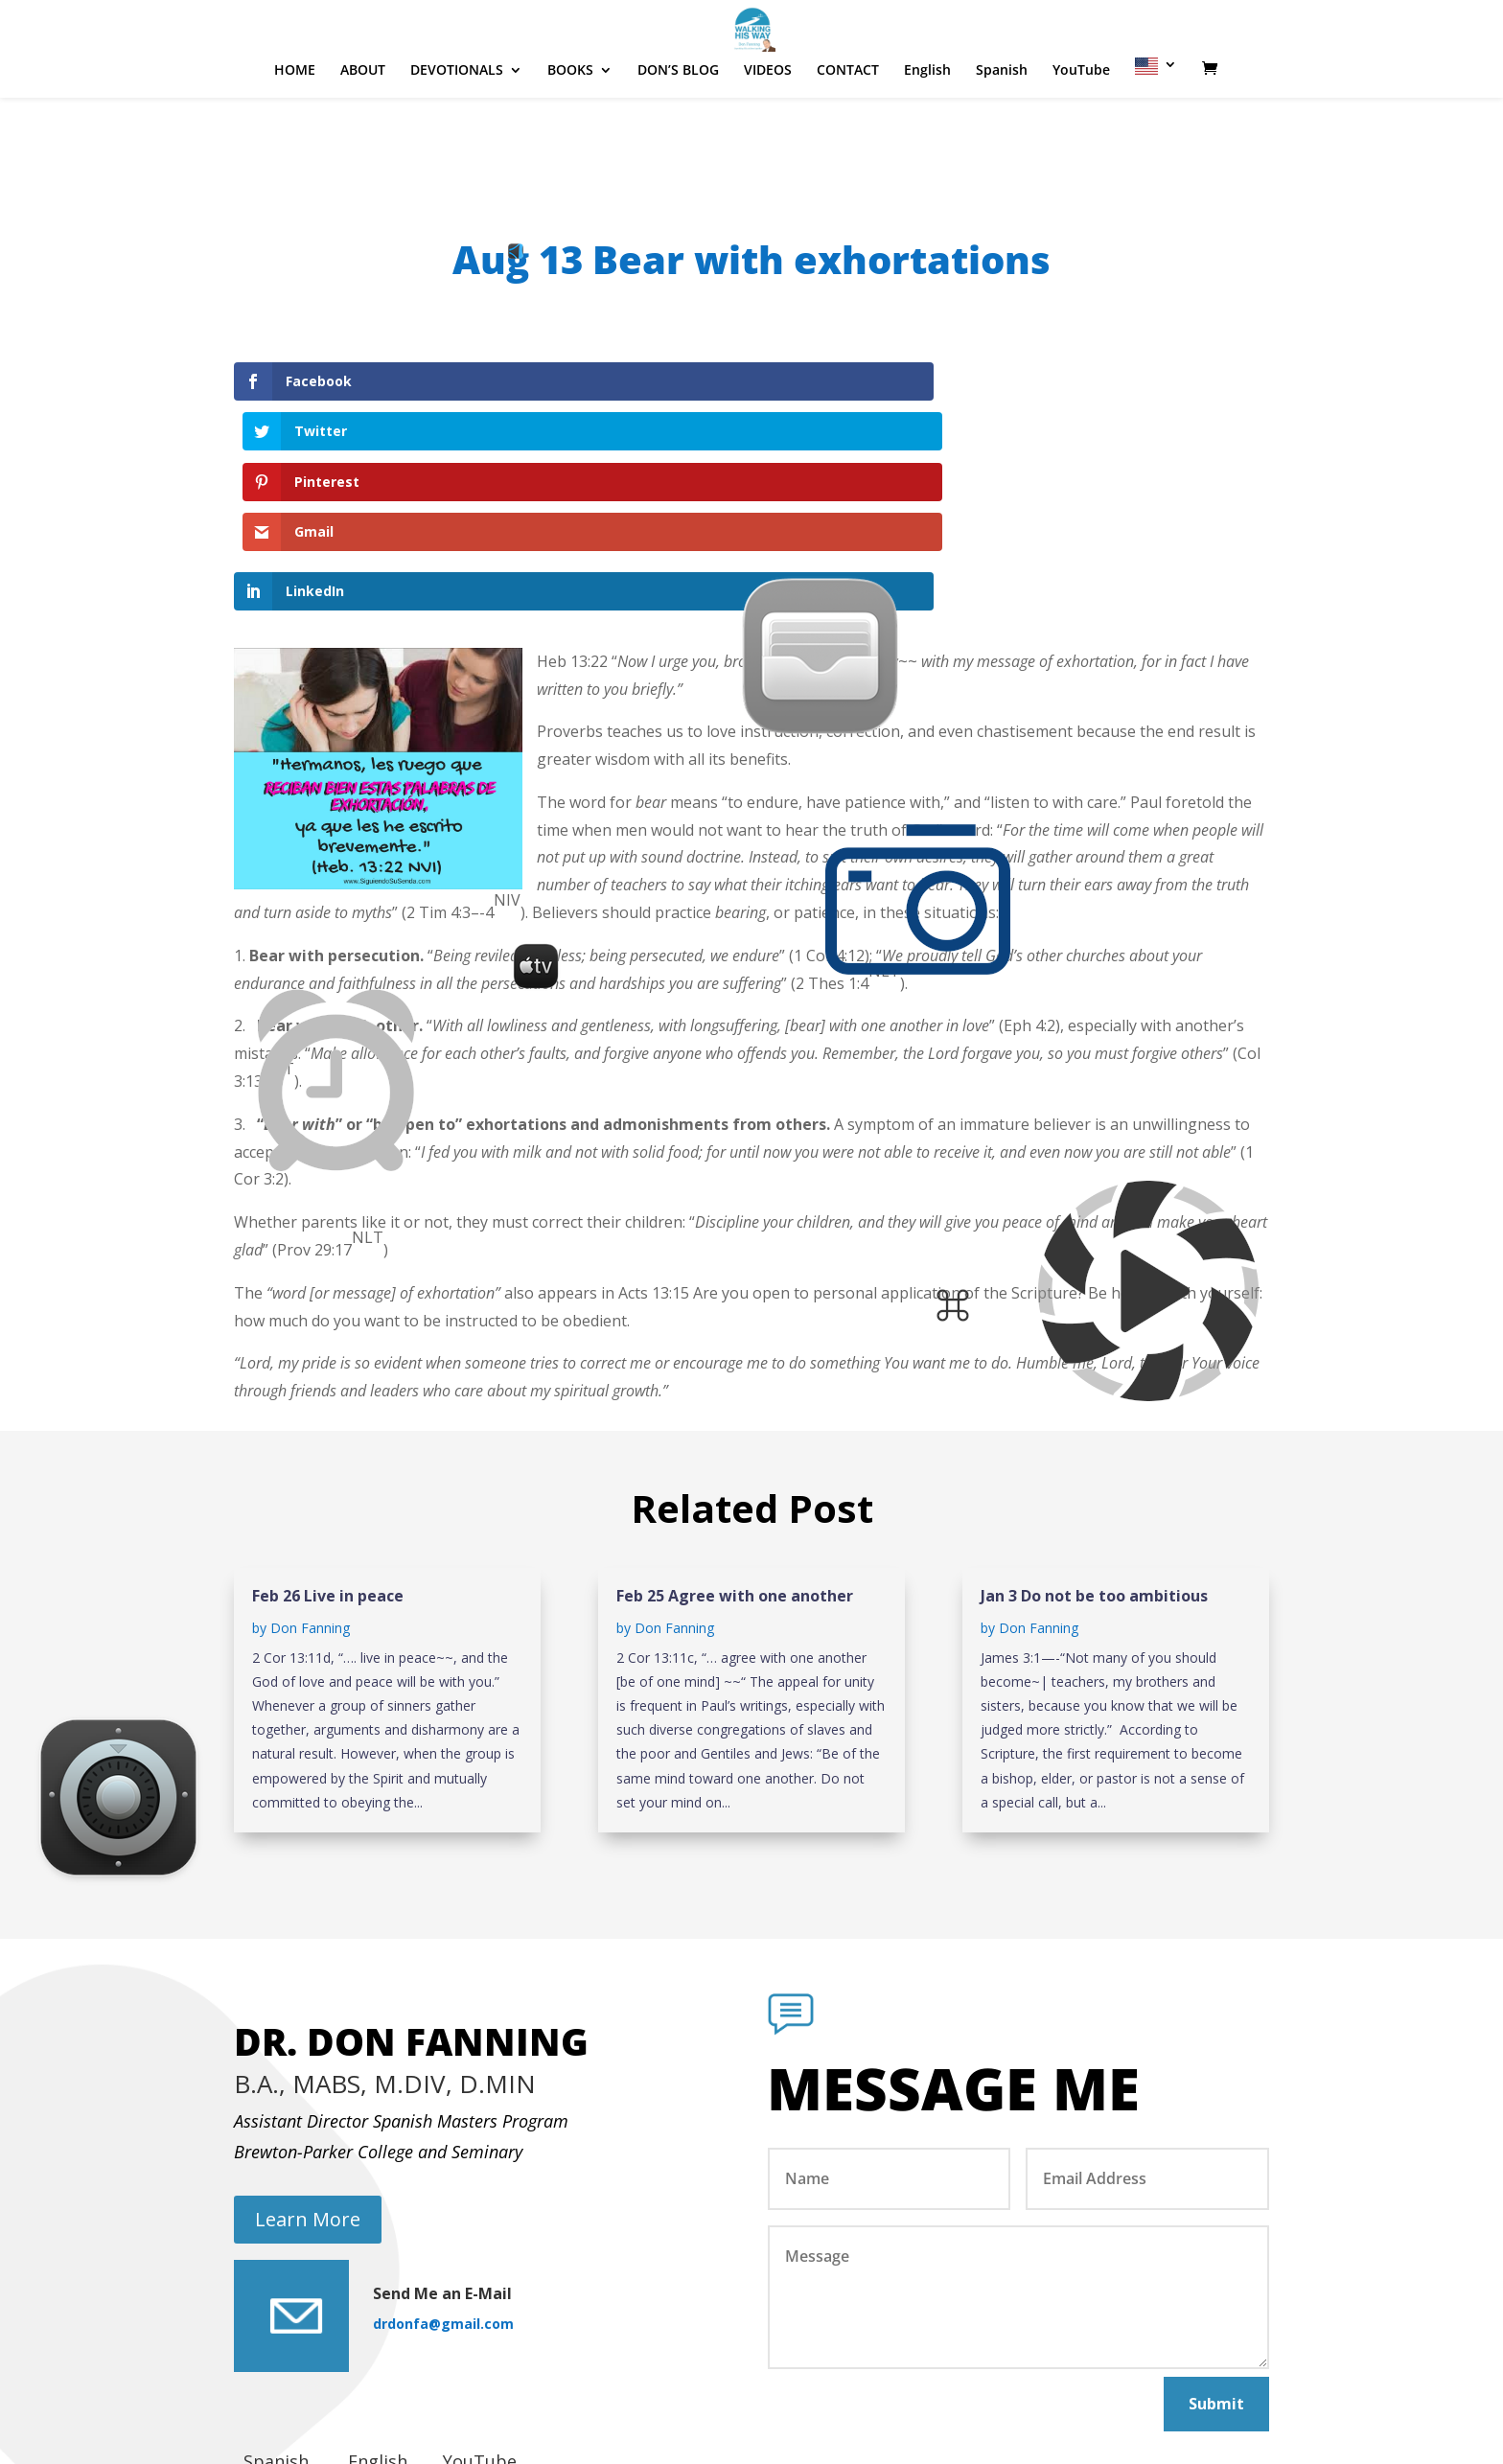  I want to click on open security and privacy settings, so click(118, 1797).